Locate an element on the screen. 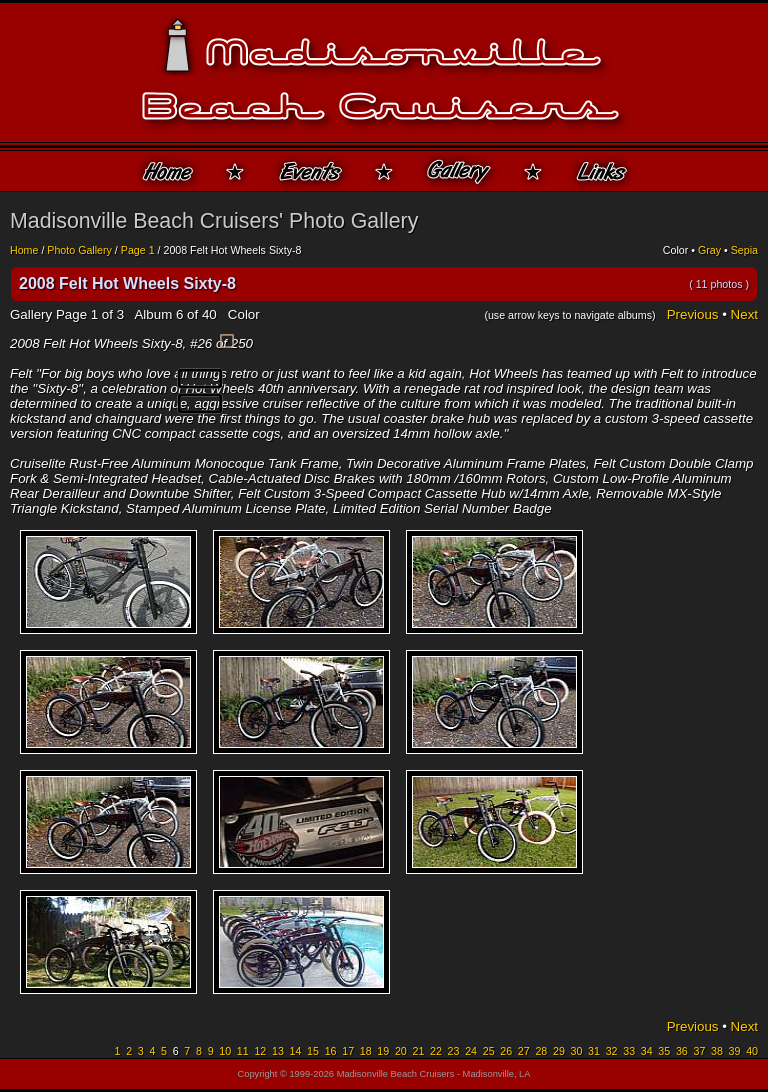 The height and width of the screenshot is (1092, 768). stop media playback is located at coordinates (227, 341).